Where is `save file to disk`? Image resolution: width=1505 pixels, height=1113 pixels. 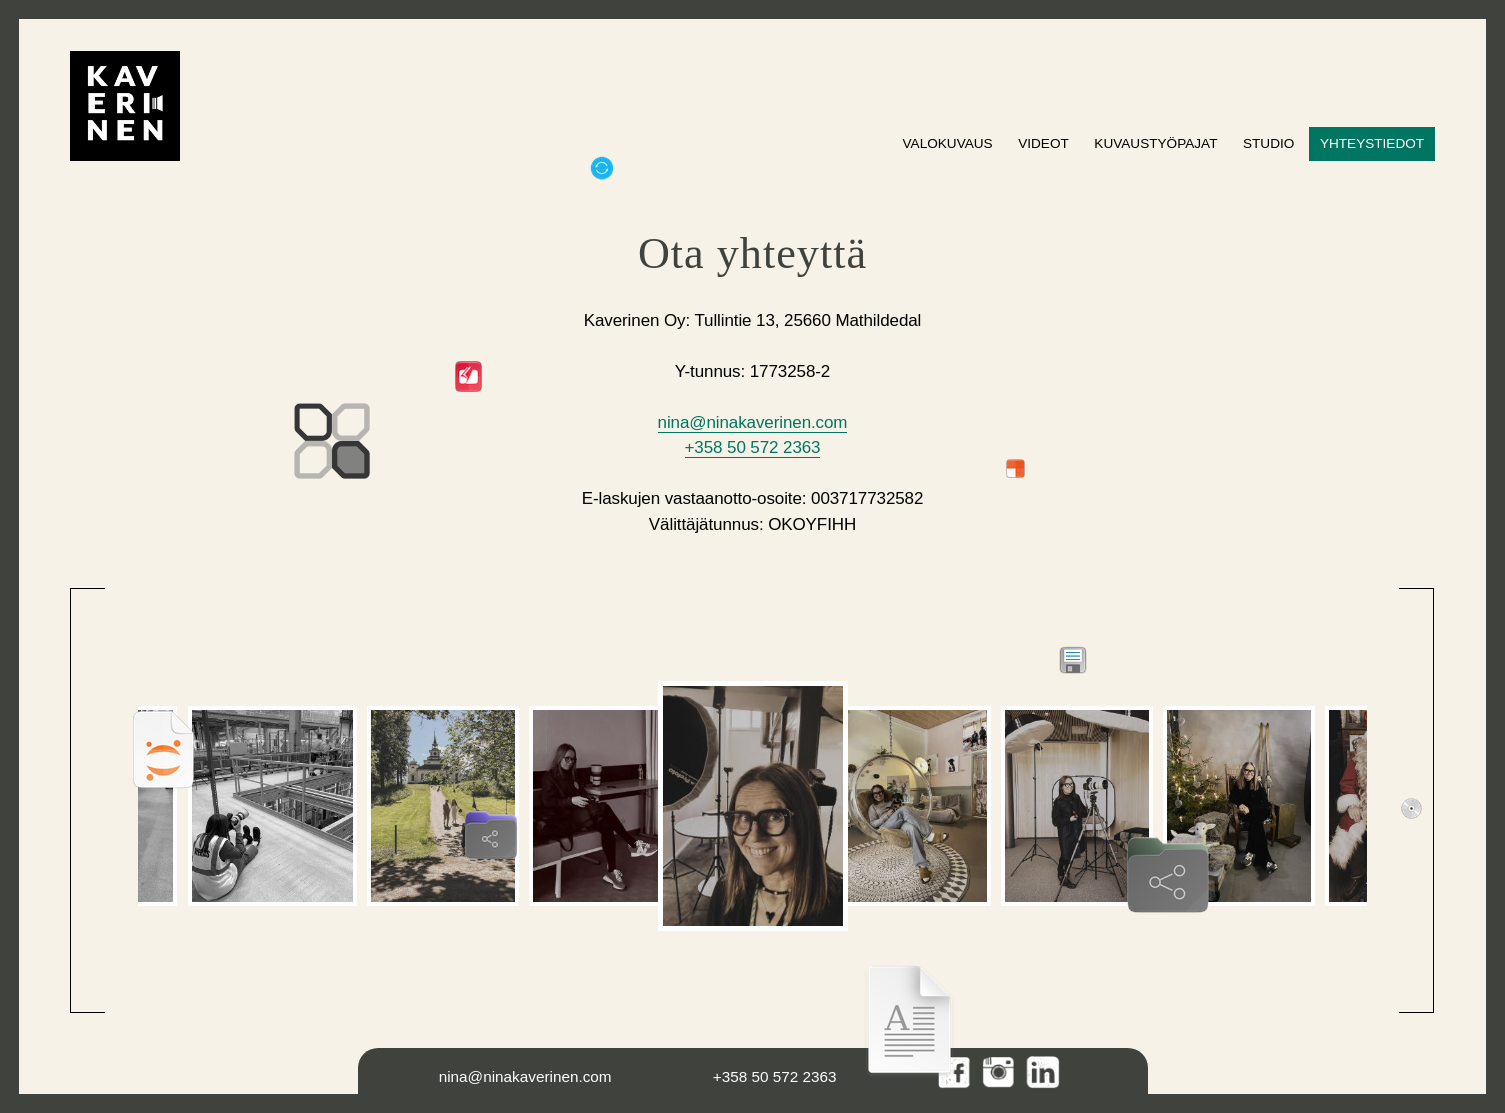 save file to disk is located at coordinates (1073, 660).